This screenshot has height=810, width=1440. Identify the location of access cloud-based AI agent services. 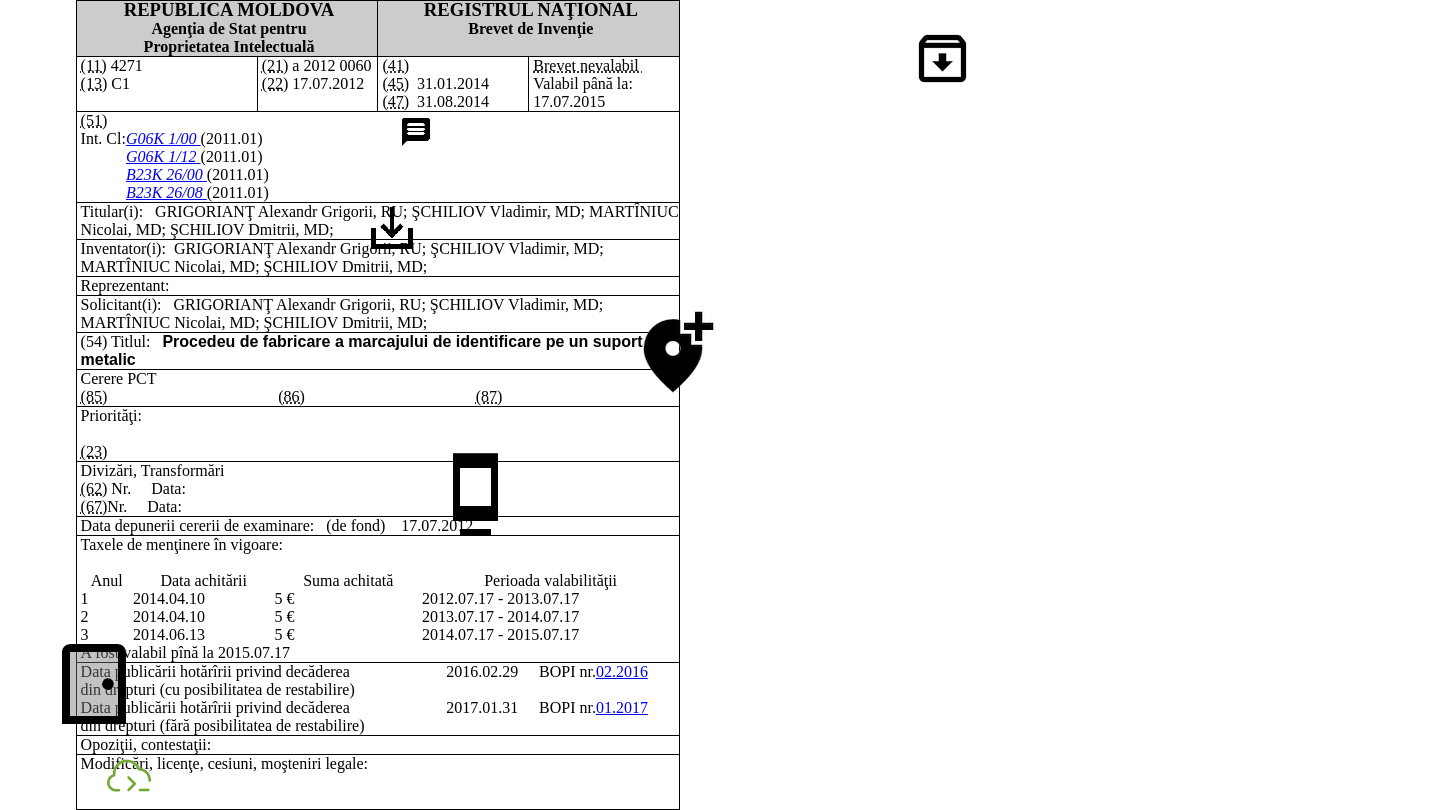
(129, 777).